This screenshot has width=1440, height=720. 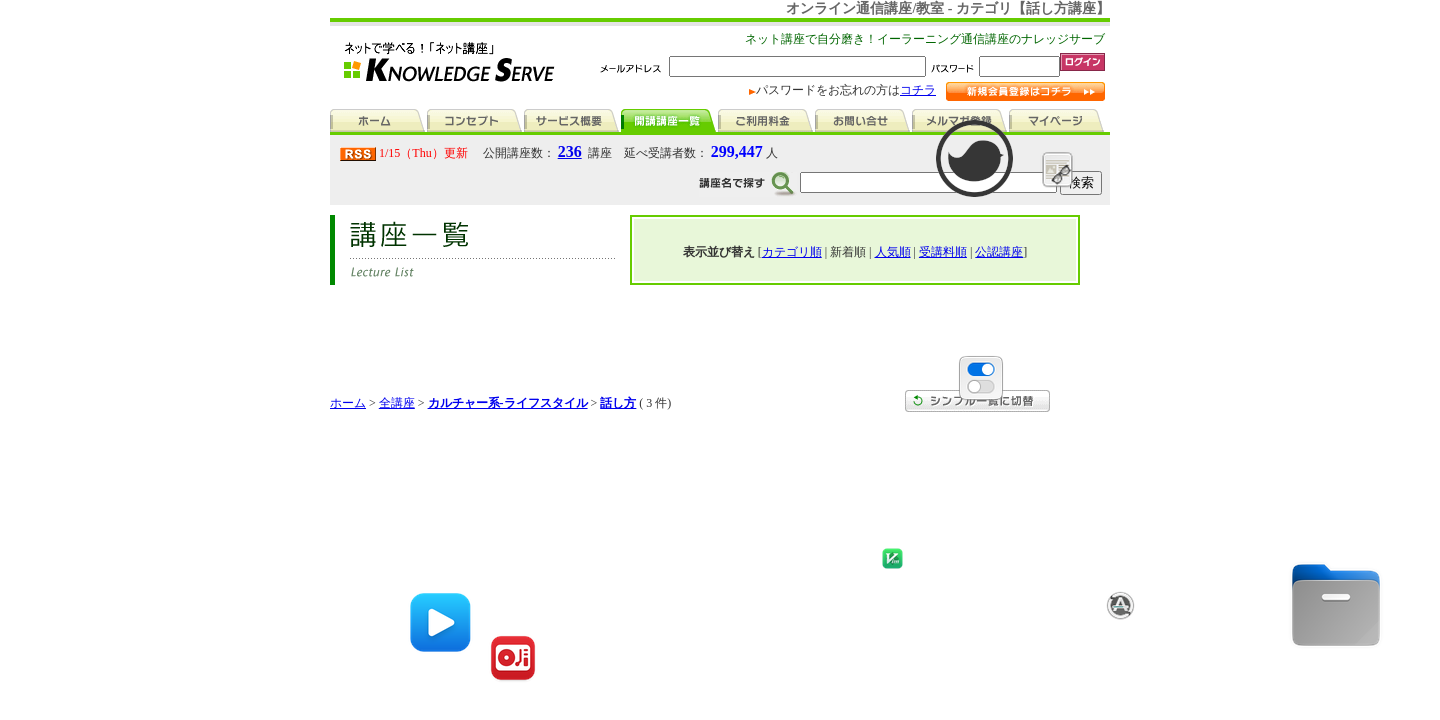 What do you see at coordinates (981, 378) in the screenshot?
I see `open gnome tweaks application` at bounding box center [981, 378].